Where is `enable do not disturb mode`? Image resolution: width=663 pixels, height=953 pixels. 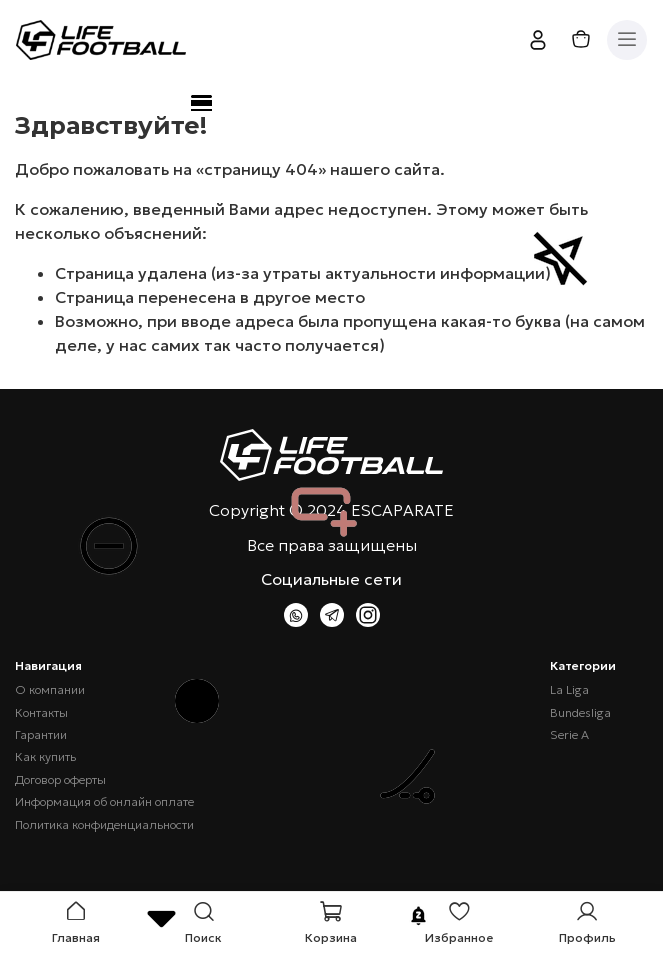
enable do not disturb mode is located at coordinates (109, 546).